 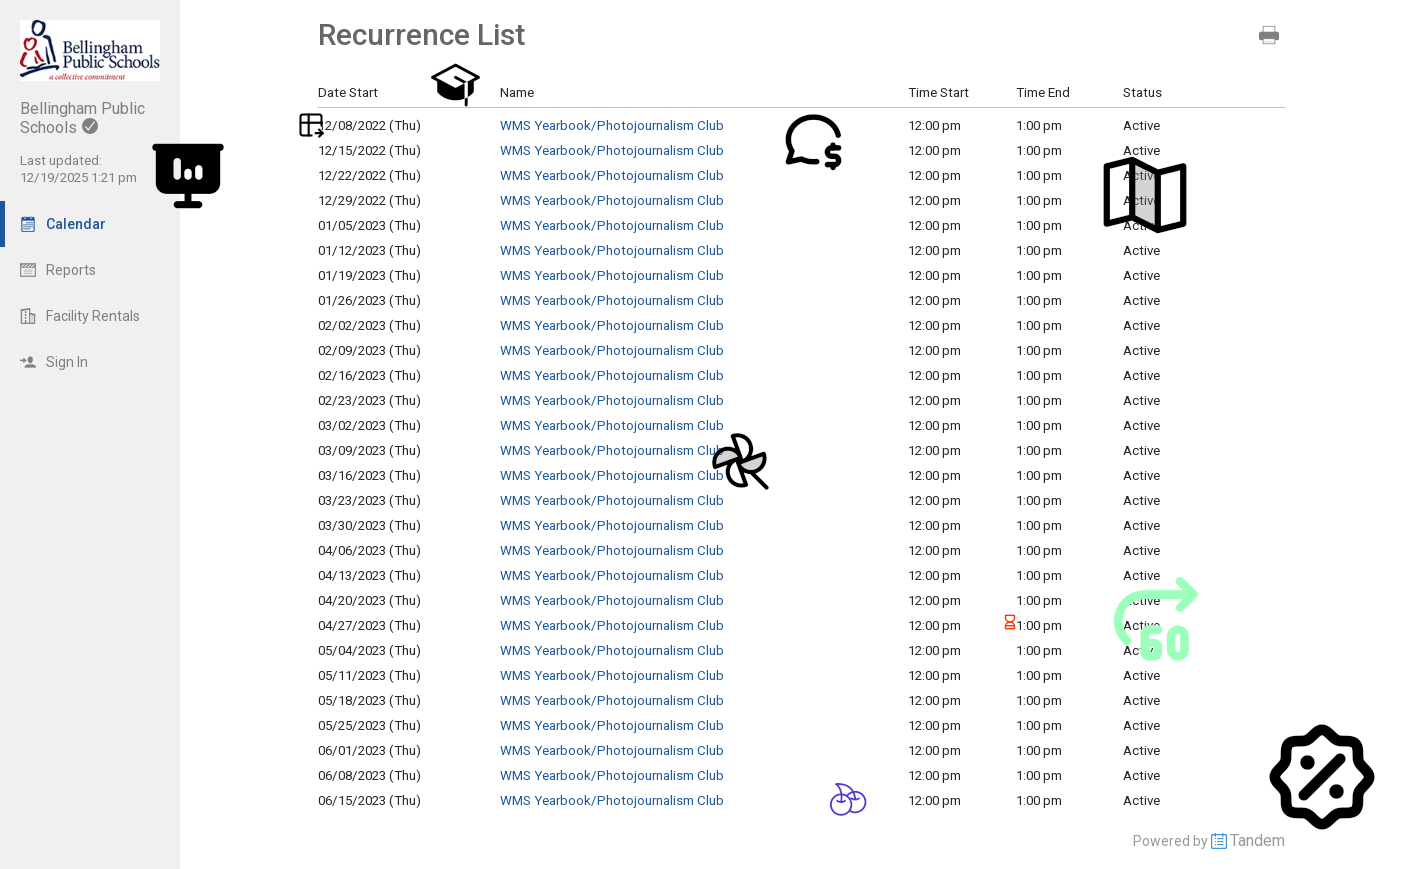 I want to click on indicates fruit or produce category, so click(x=847, y=799).